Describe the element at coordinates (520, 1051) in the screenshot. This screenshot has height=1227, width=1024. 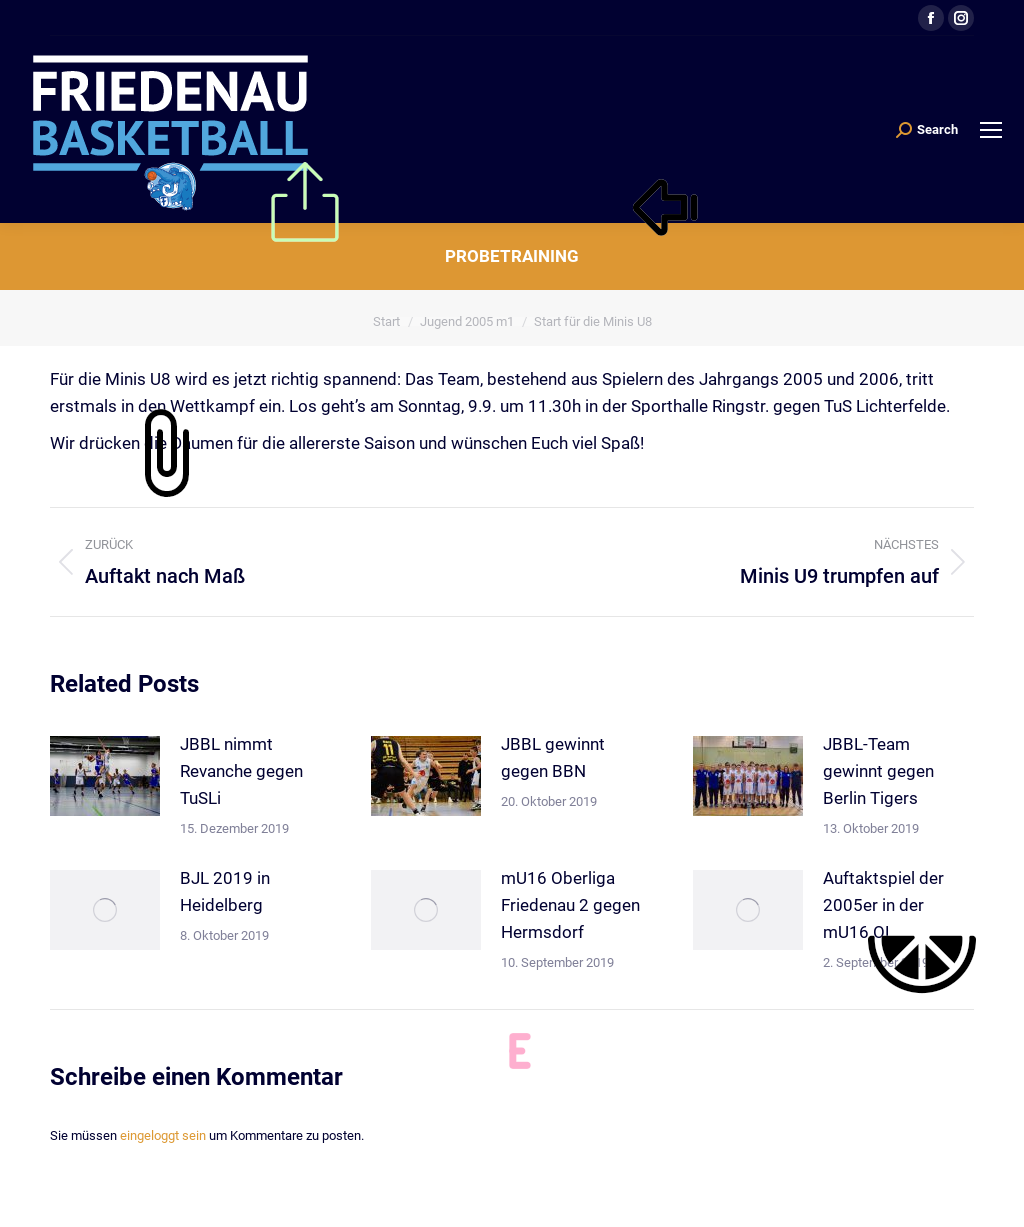
I see `indicates edge network connectivity status` at that location.